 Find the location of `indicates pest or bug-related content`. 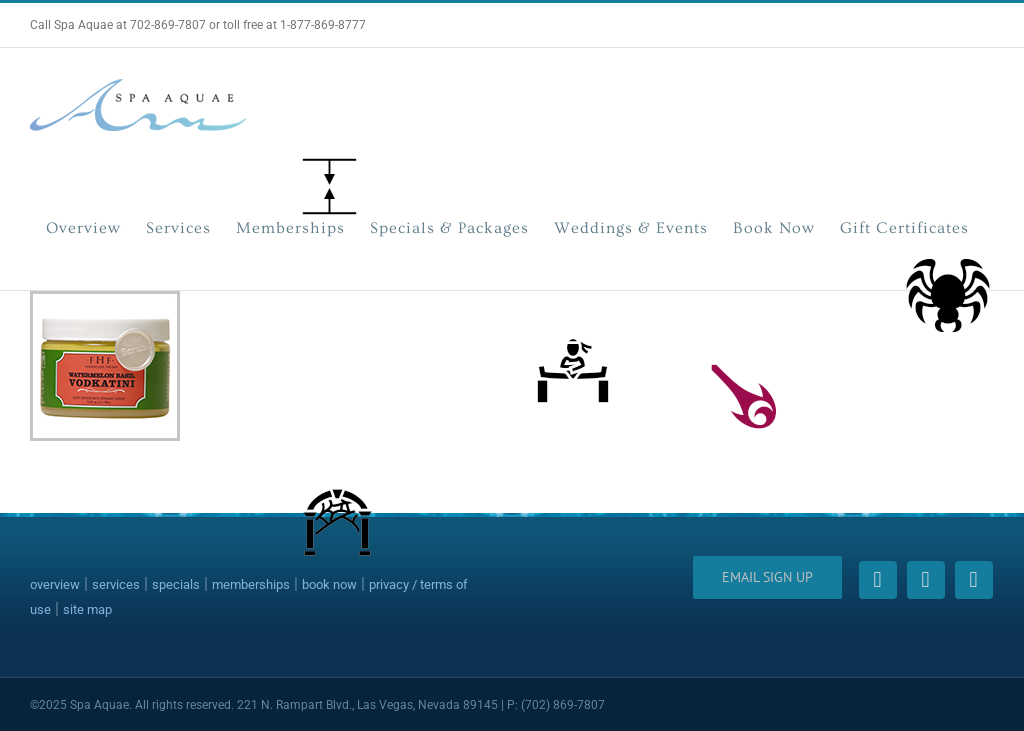

indicates pest or bug-related content is located at coordinates (948, 293).